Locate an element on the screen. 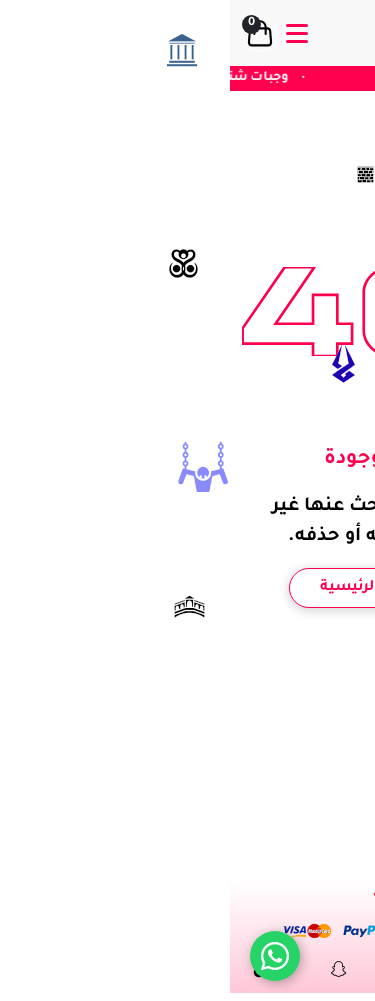  indicates a captured or restrained character status is located at coordinates (203, 467).